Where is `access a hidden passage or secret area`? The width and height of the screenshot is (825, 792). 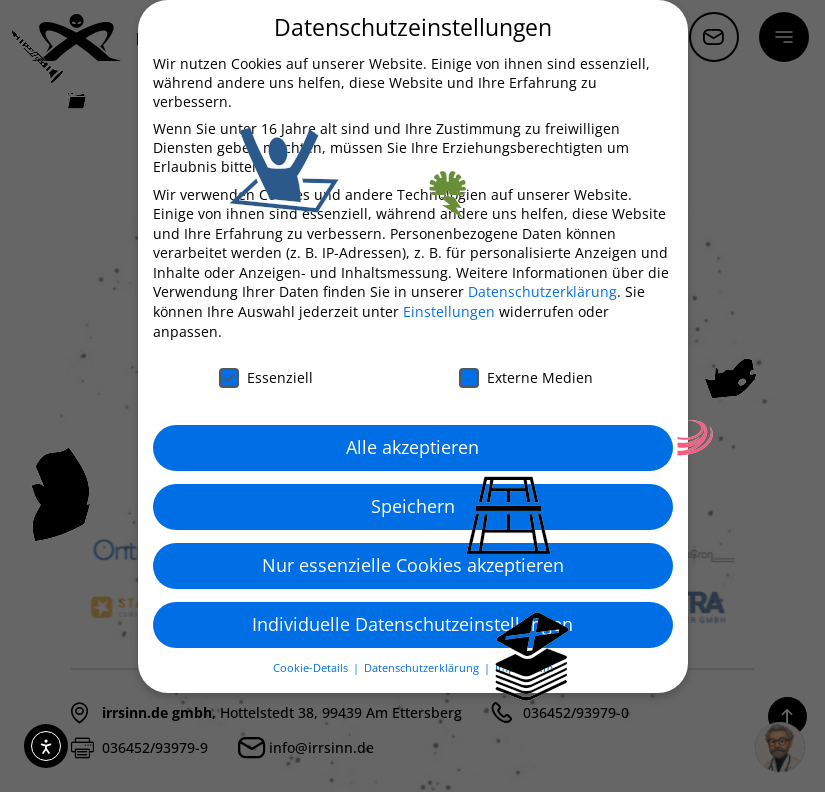 access a hidden passage or secret area is located at coordinates (284, 170).